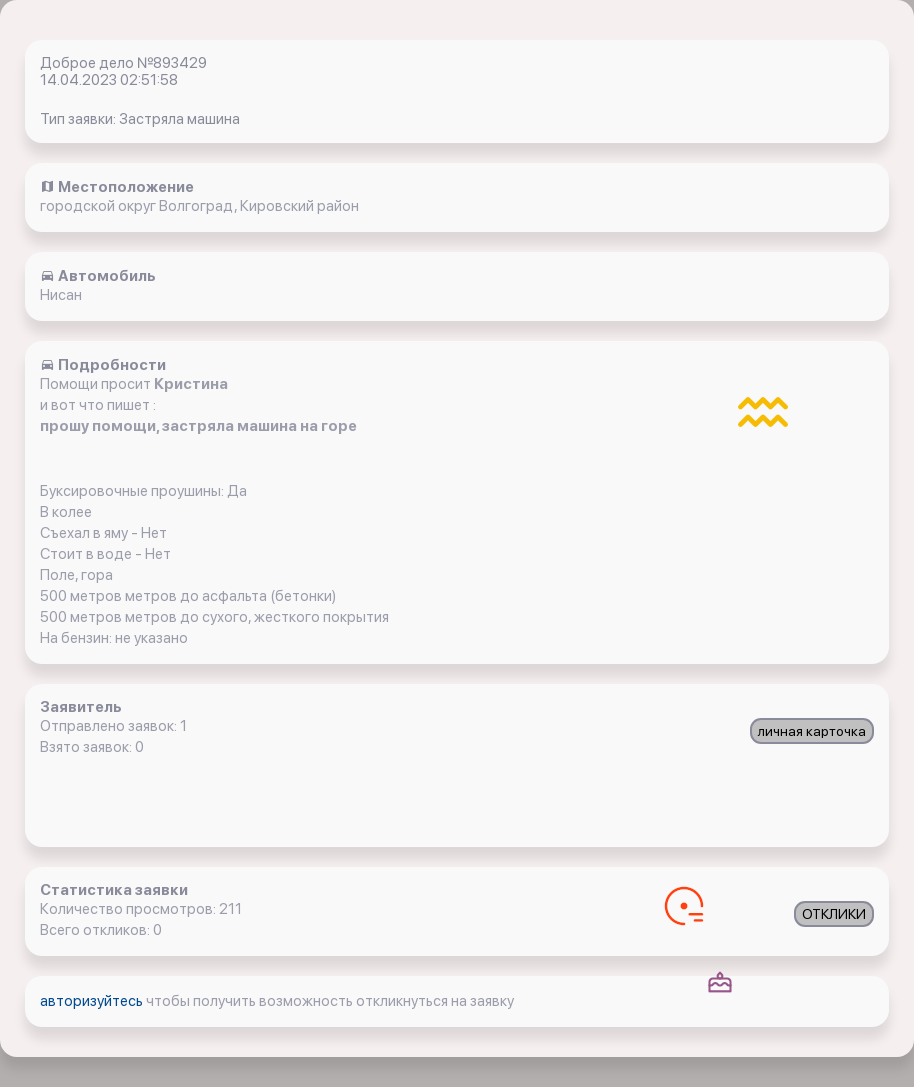 The height and width of the screenshot is (1087, 914). Describe the element at coordinates (684, 906) in the screenshot. I see `view issue tracking history` at that location.